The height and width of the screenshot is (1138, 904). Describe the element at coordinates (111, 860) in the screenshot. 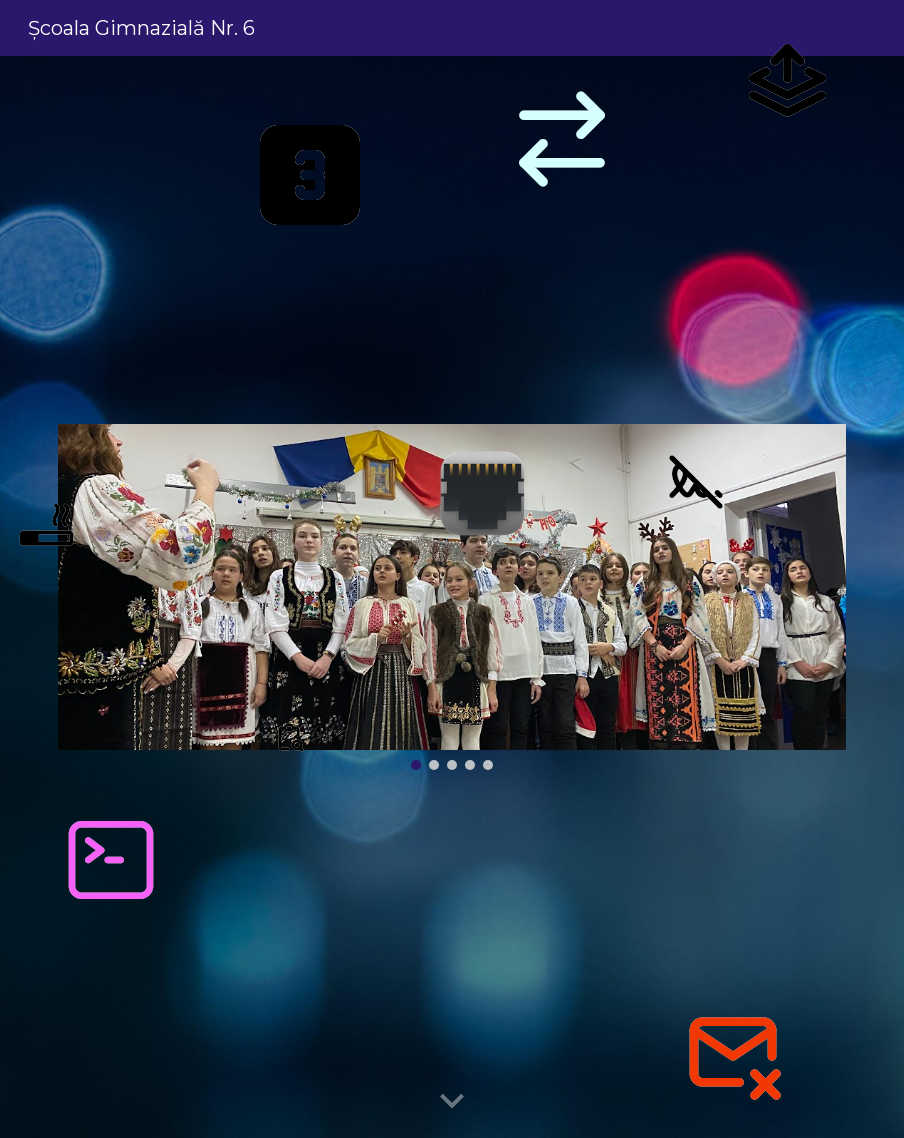

I see `open command line or terminal` at that location.